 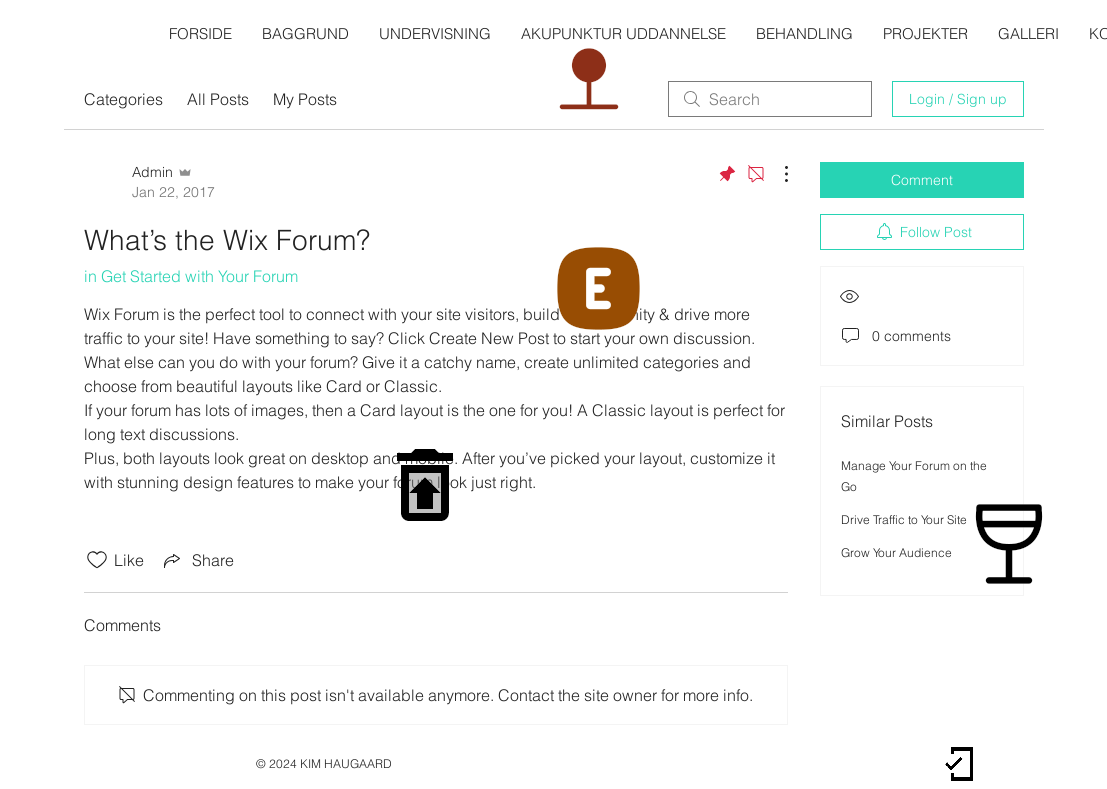 What do you see at coordinates (589, 80) in the screenshot?
I see `mark a location on the map` at bounding box center [589, 80].